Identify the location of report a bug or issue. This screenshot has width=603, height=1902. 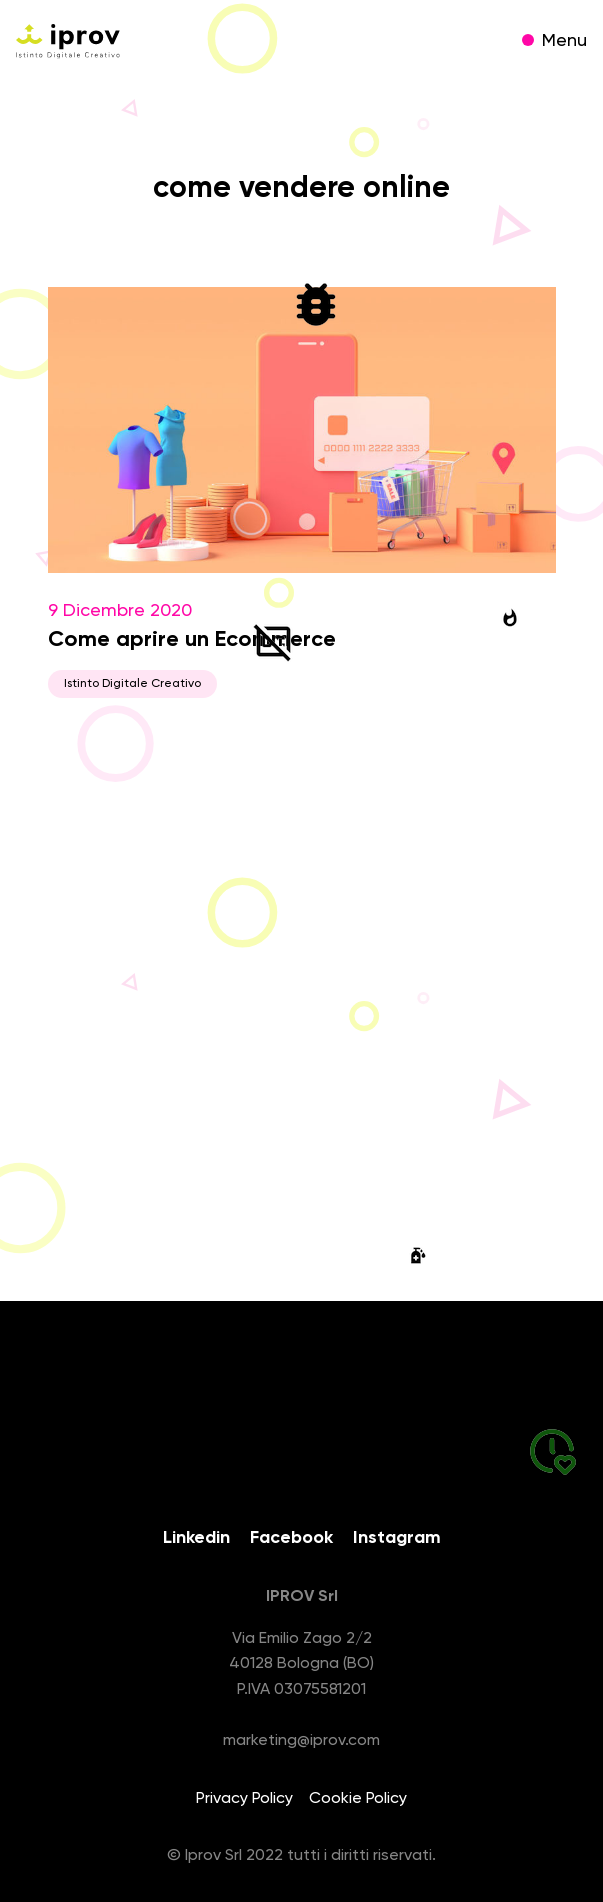
(316, 304).